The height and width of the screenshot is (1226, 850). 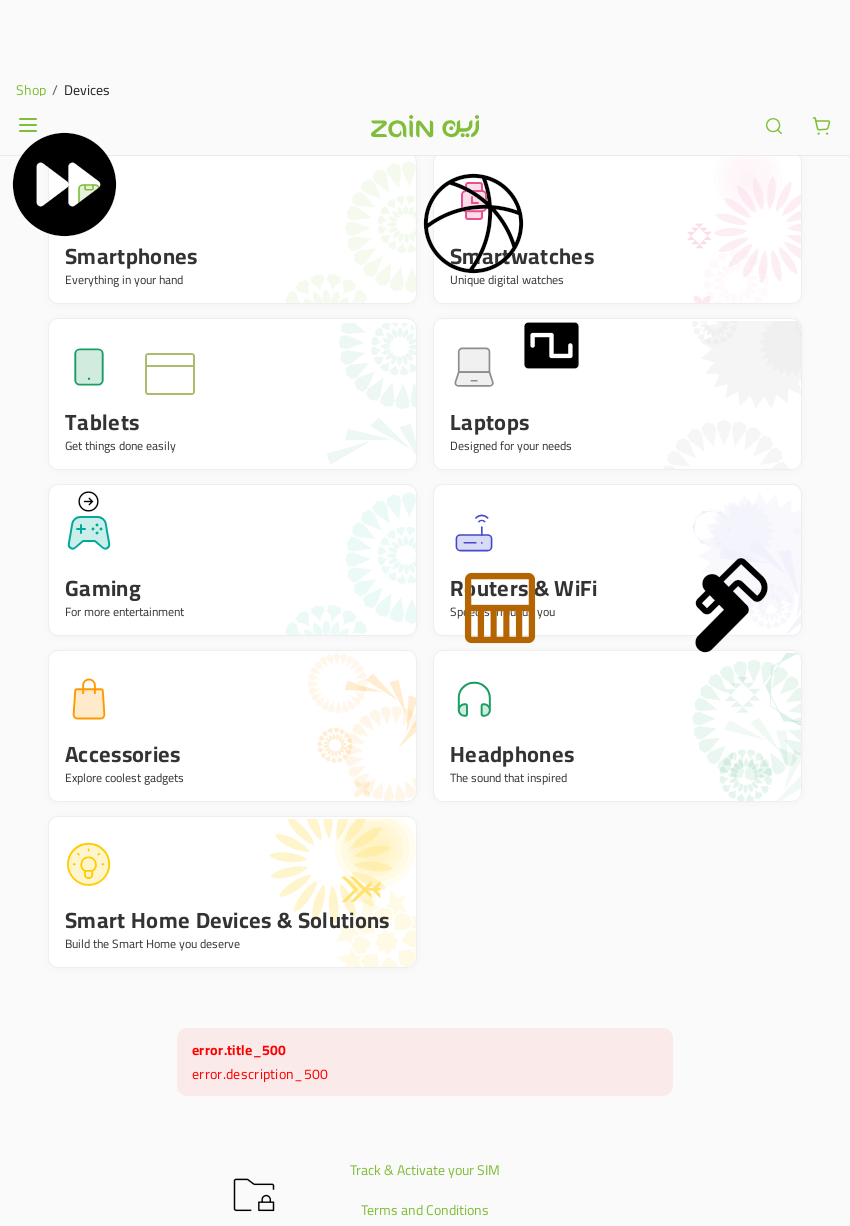 I want to click on access beach or vacation-related features, so click(x=473, y=223).